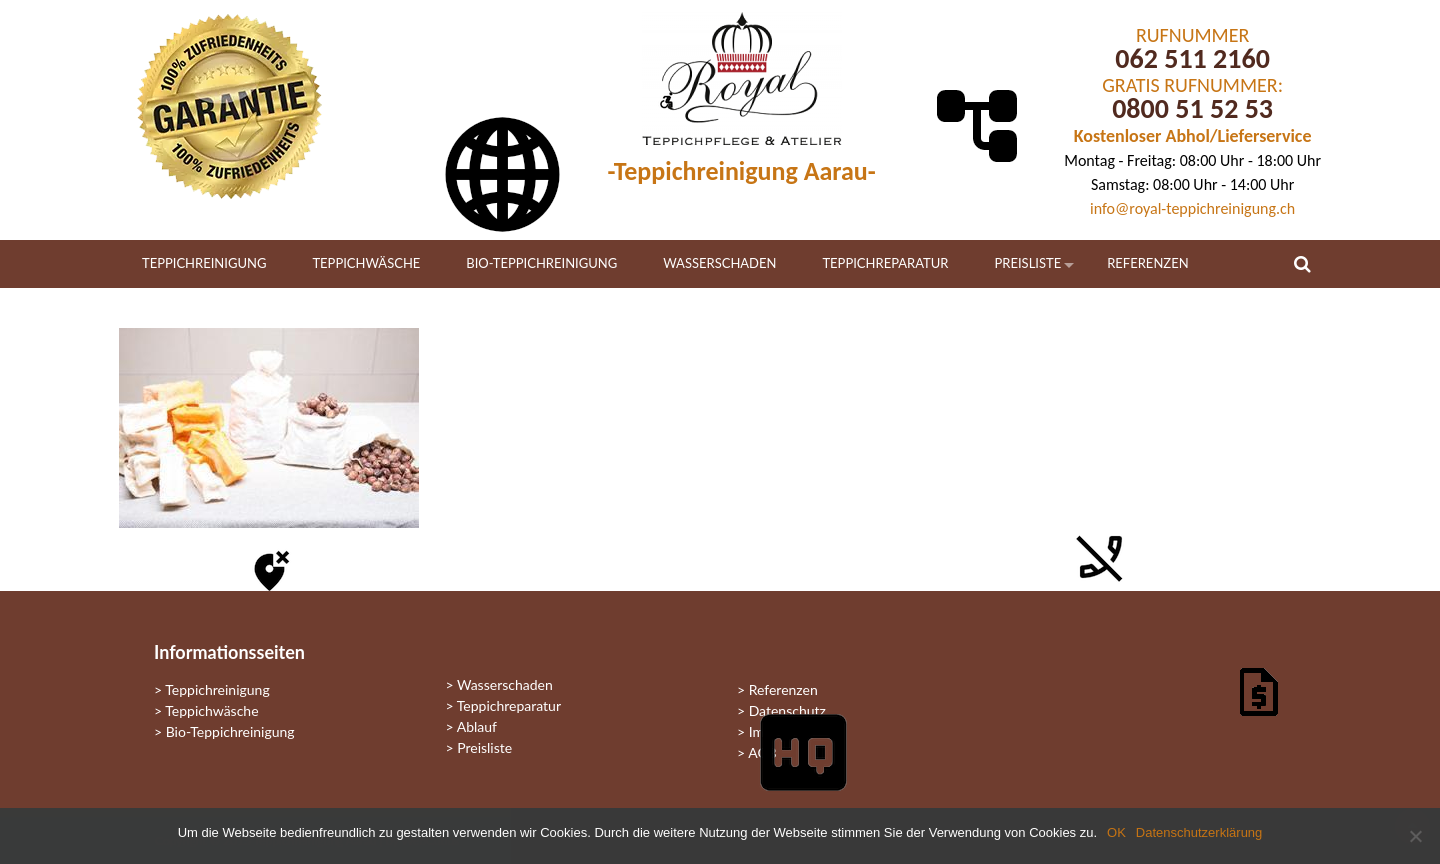 The image size is (1440, 864). What do you see at coordinates (1101, 557) in the screenshot?
I see `phone calls are disabled or unavailable` at bounding box center [1101, 557].